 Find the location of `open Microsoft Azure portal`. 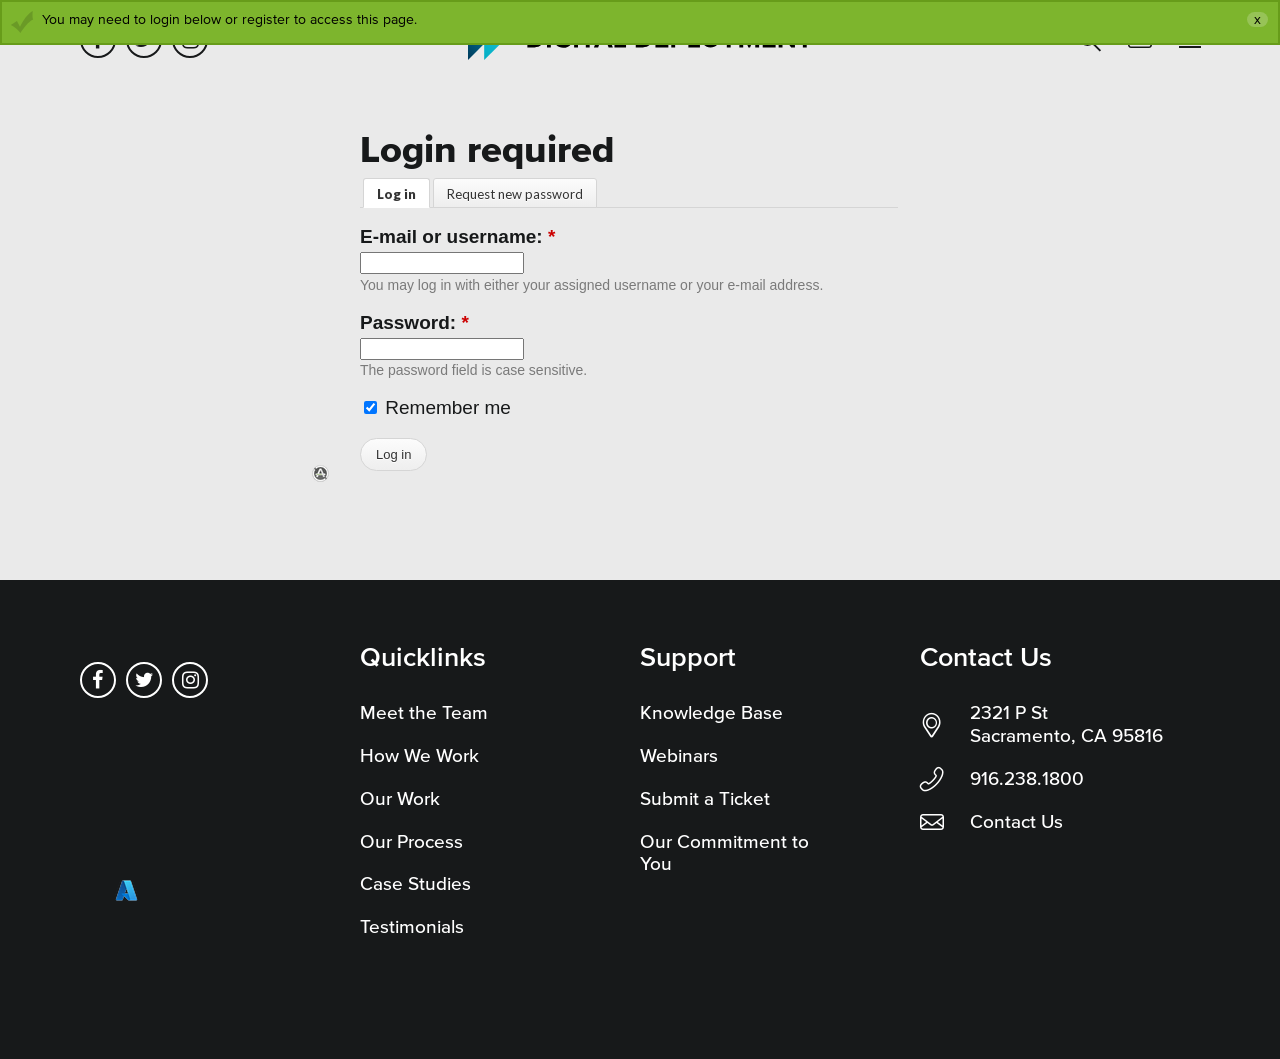

open Microsoft Azure portal is located at coordinates (126, 890).